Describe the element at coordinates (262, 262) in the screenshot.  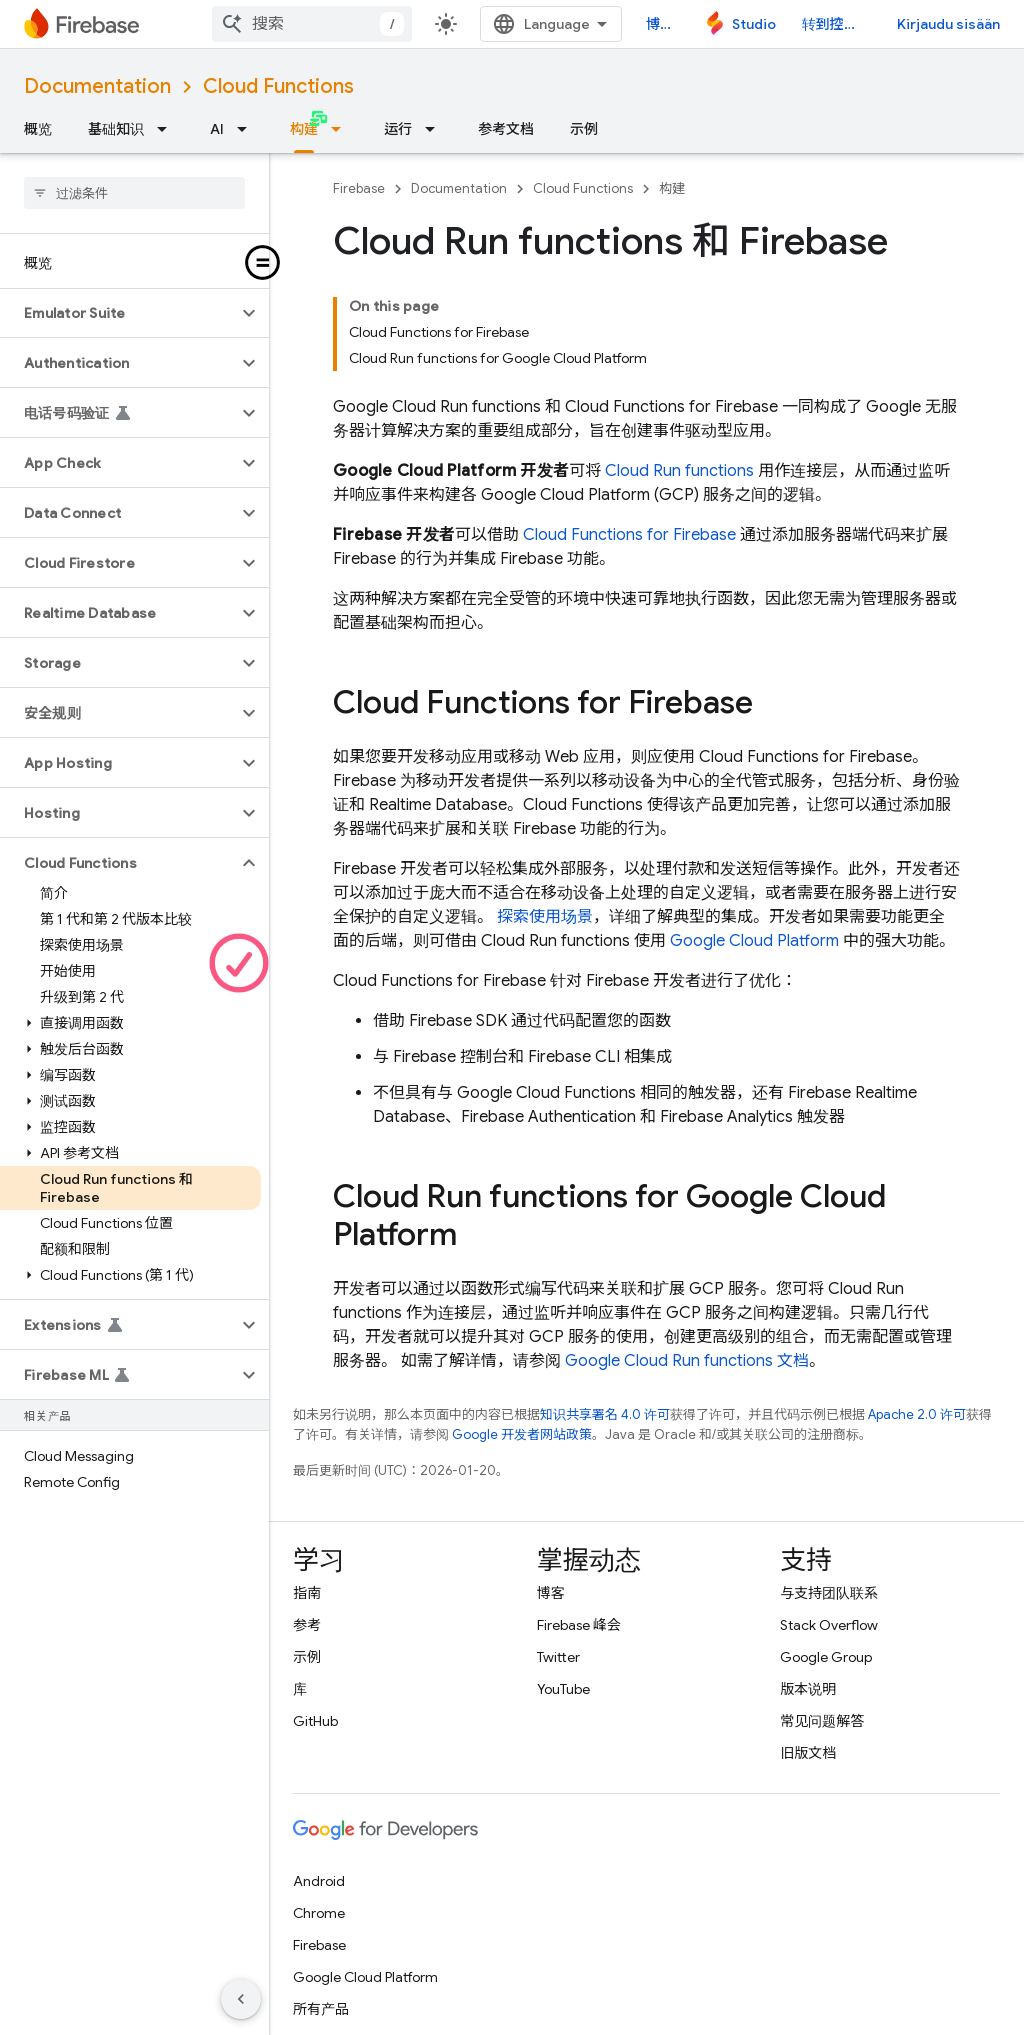
I see `indicates creative commons no derivatives license` at that location.